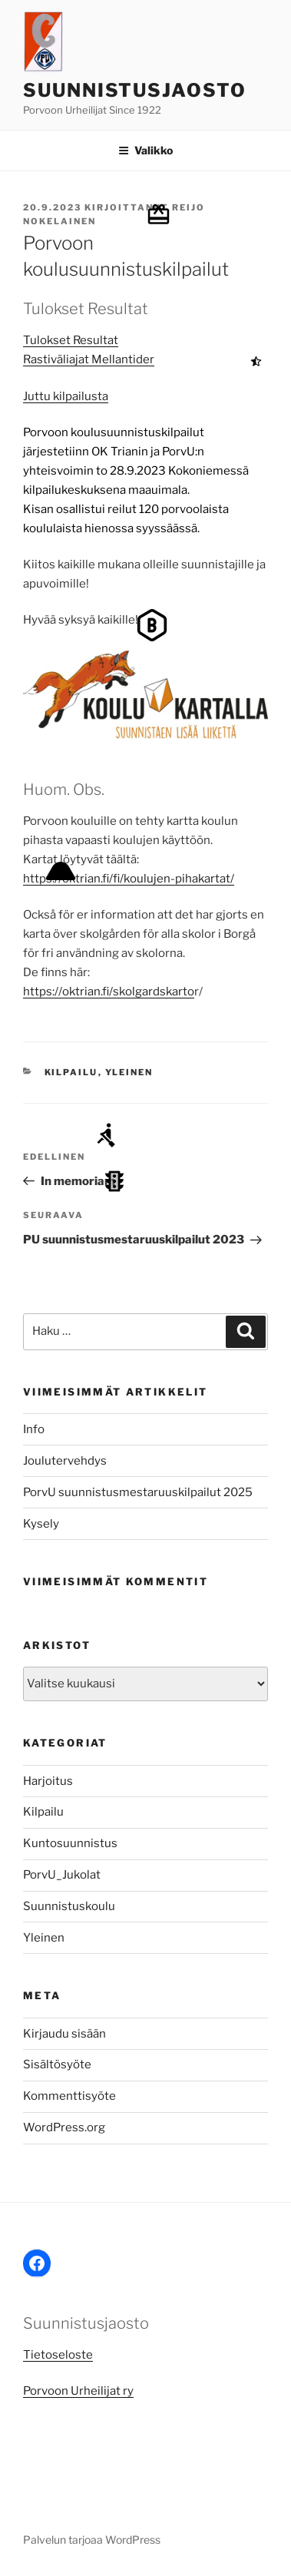  I want to click on indicates a "B" tier or category designation, so click(152, 625).